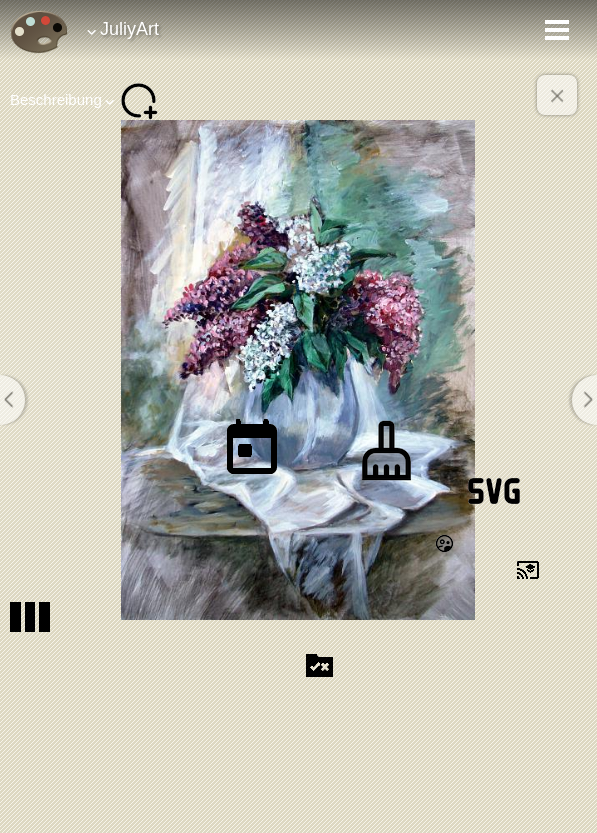  I want to click on view supervised or child accounts, so click(444, 543).